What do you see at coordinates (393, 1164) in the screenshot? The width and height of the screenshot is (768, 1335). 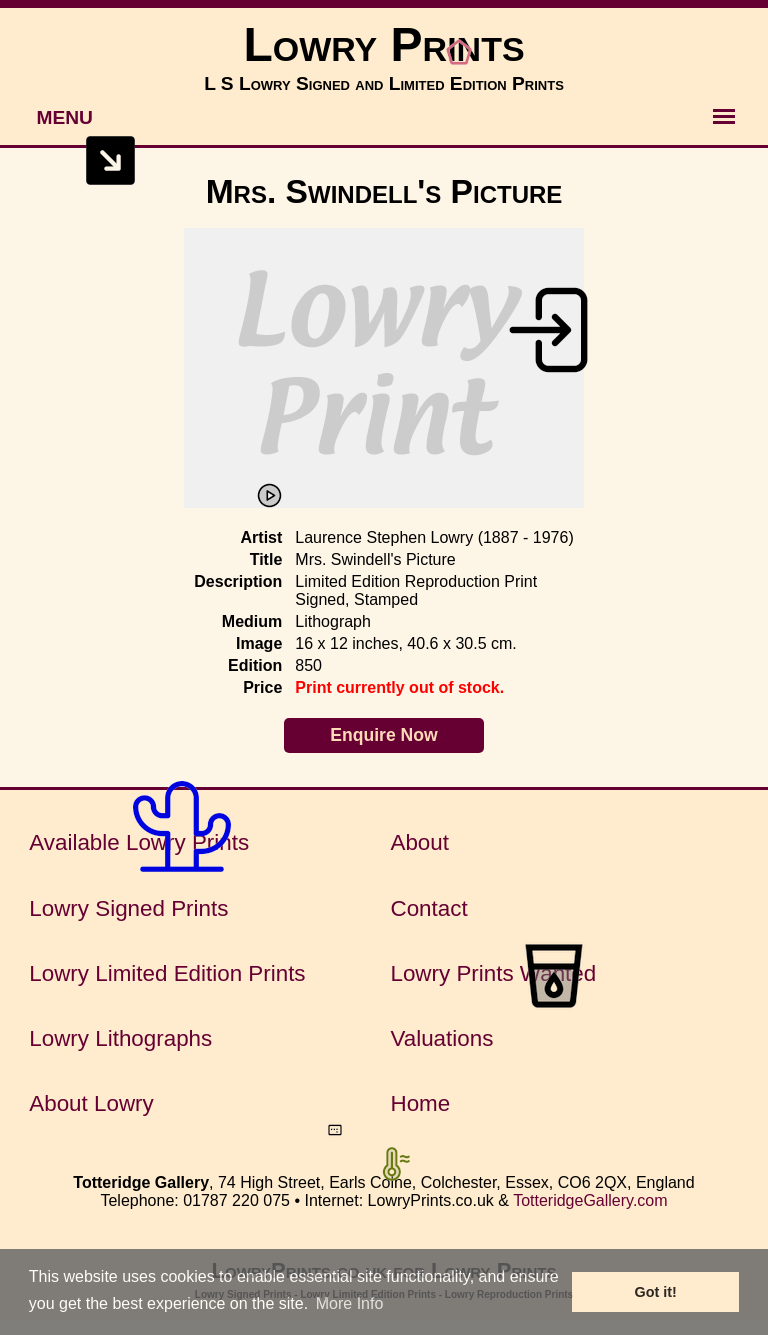 I see `indicates high temperature or heat warning` at bounding box center [393, 1164].